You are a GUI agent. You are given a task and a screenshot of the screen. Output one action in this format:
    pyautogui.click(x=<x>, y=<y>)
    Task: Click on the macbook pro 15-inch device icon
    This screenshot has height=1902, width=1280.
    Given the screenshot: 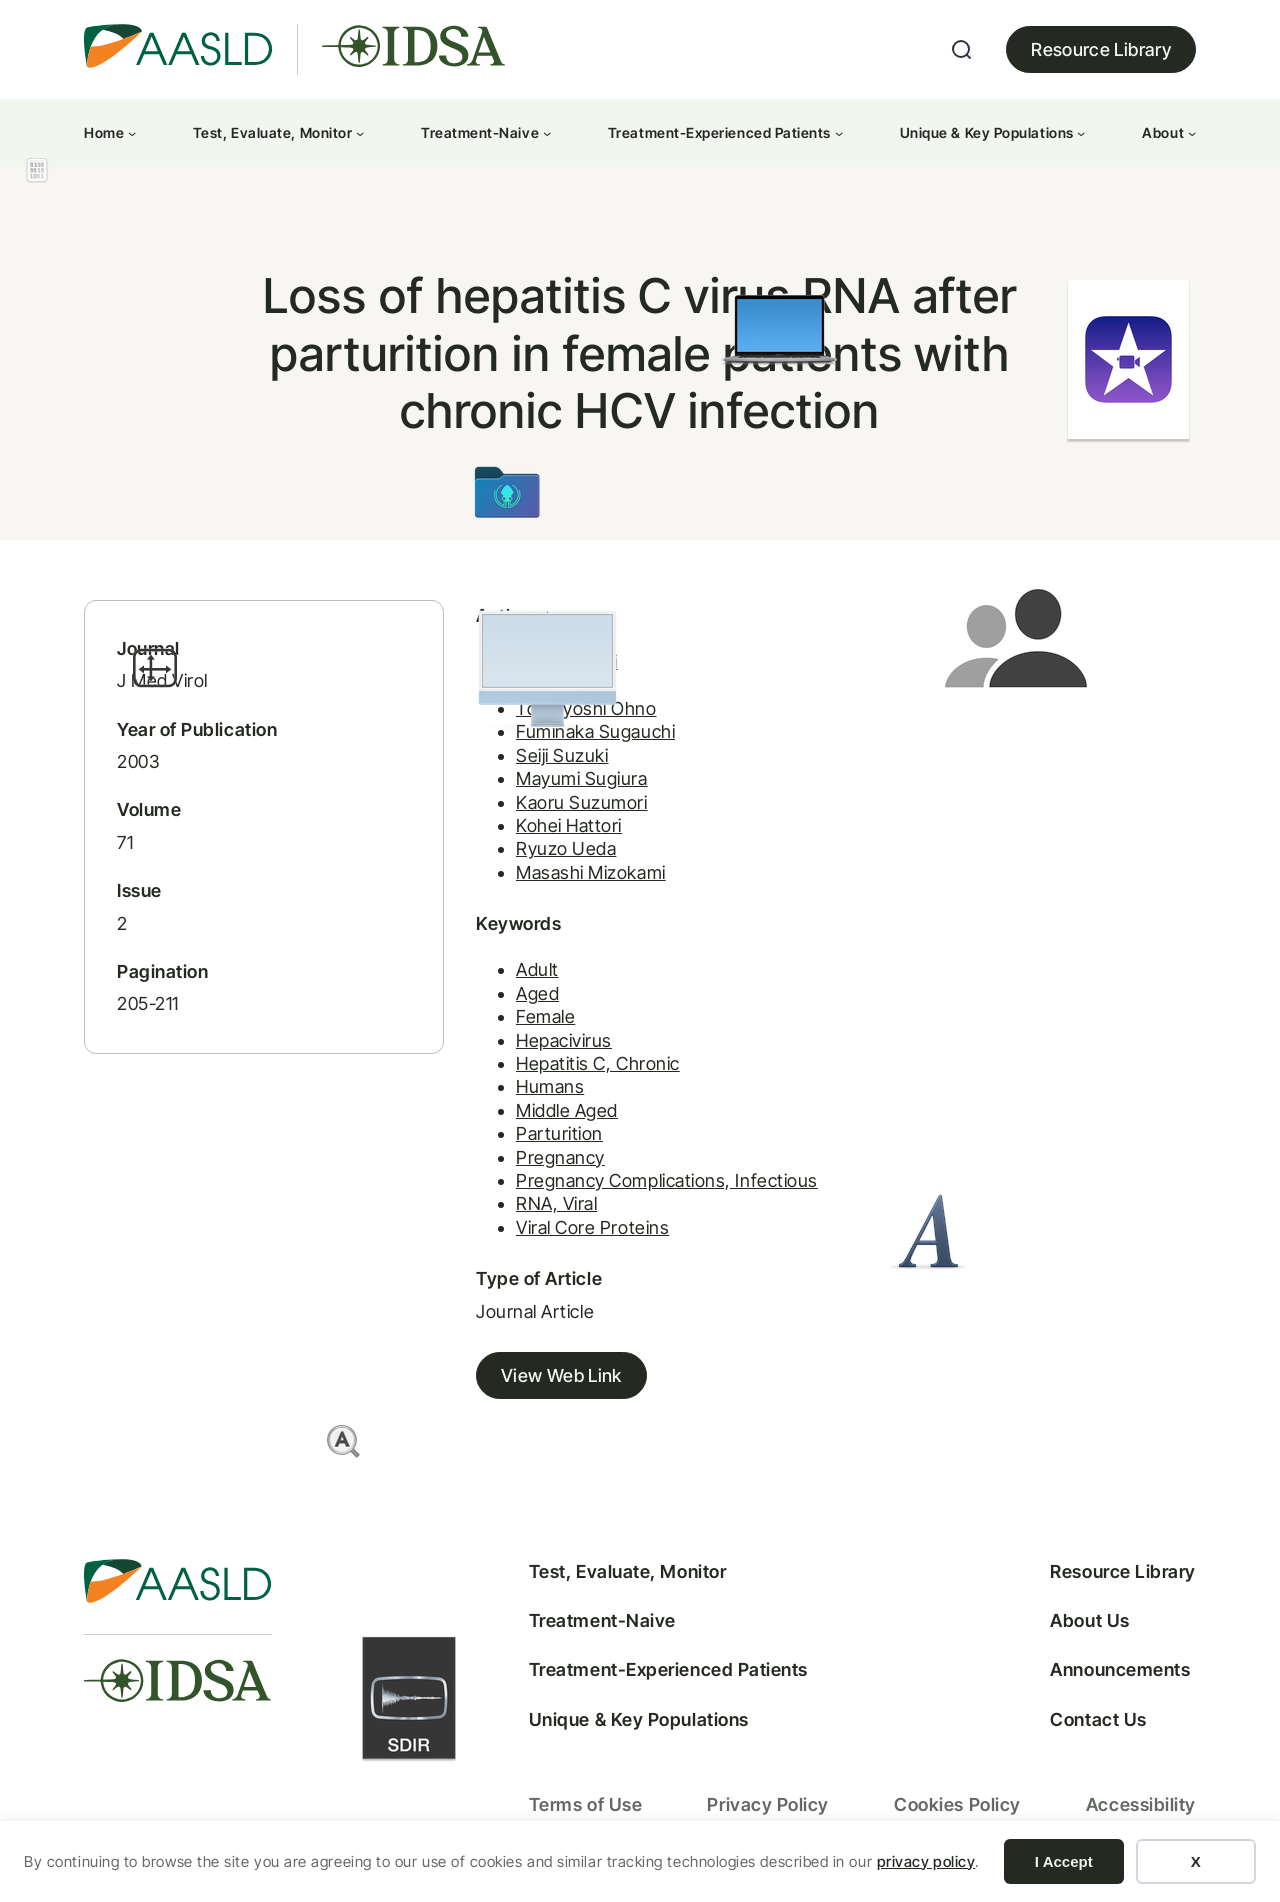 What is the action you would take?
    pyautogui.click(x=779, y=324)
    